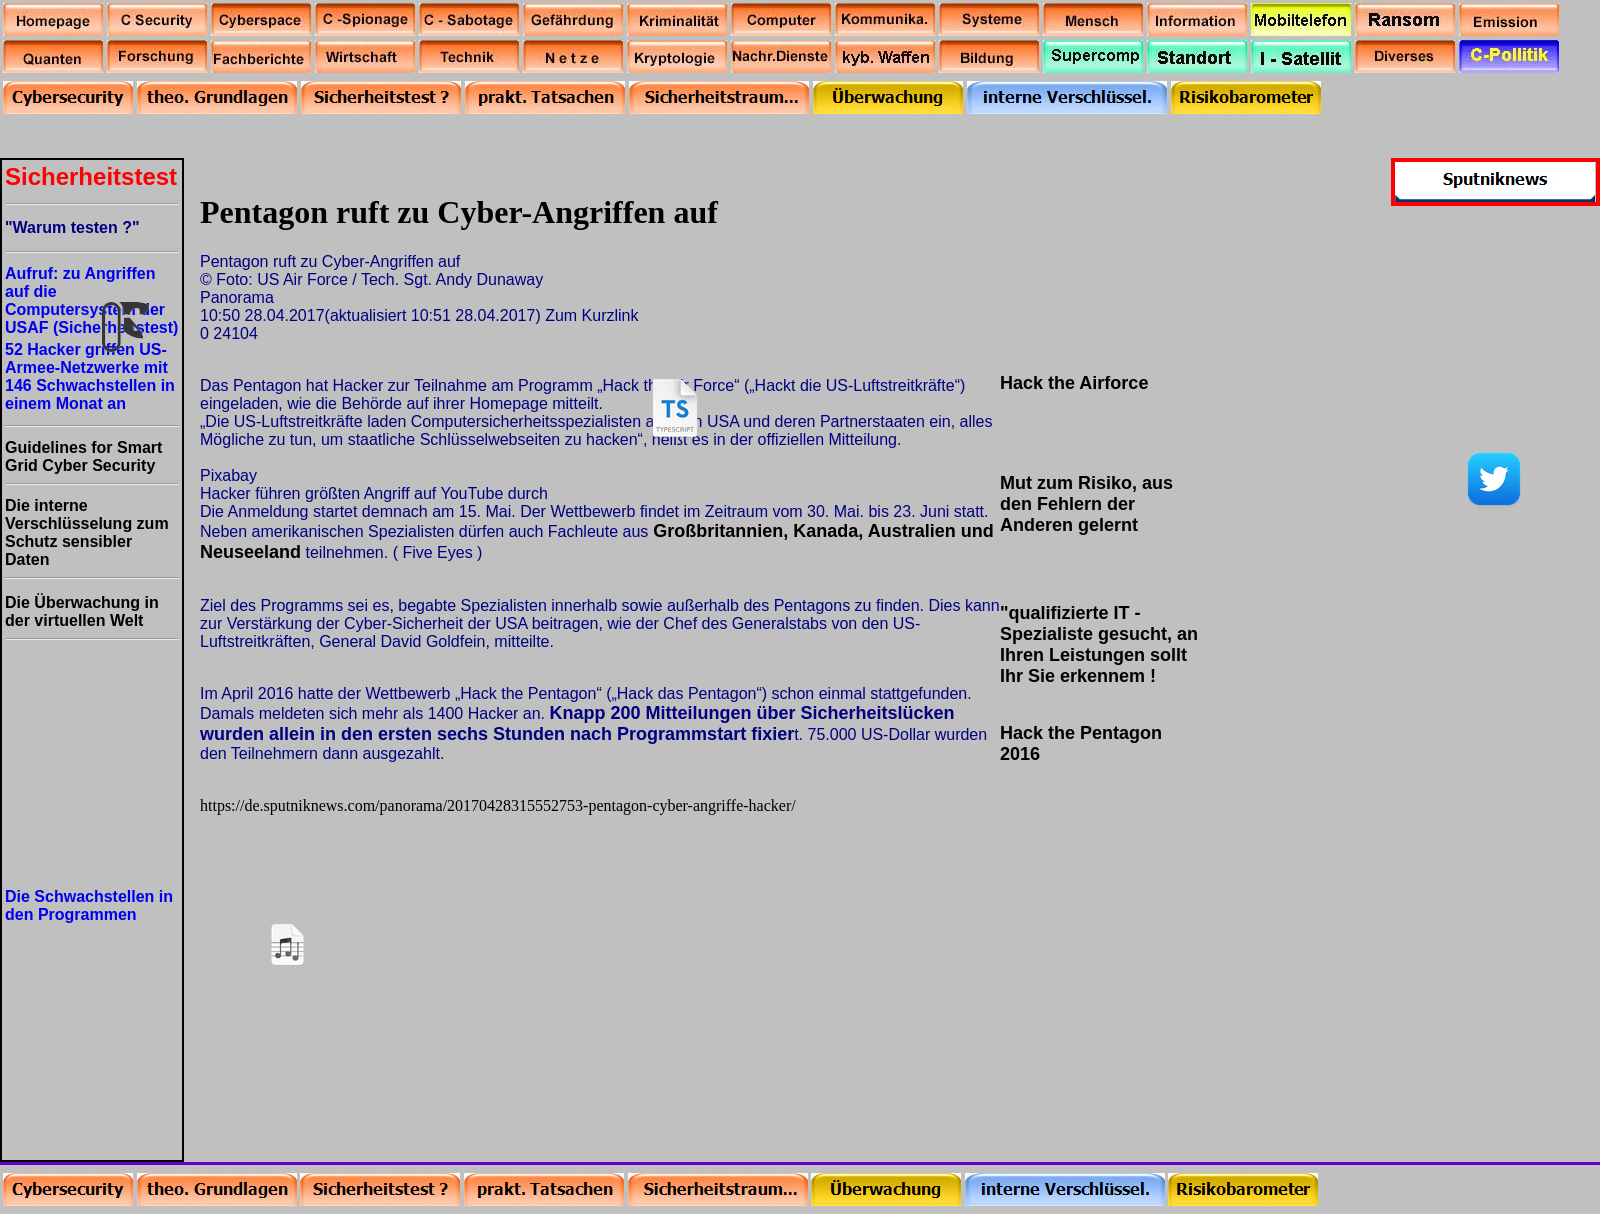 The height and width of the screenshot is (1214, 1600). Describe the element at coordinates (287, 944) in the screenshot. I see `iMelody ringtone file` at that location.